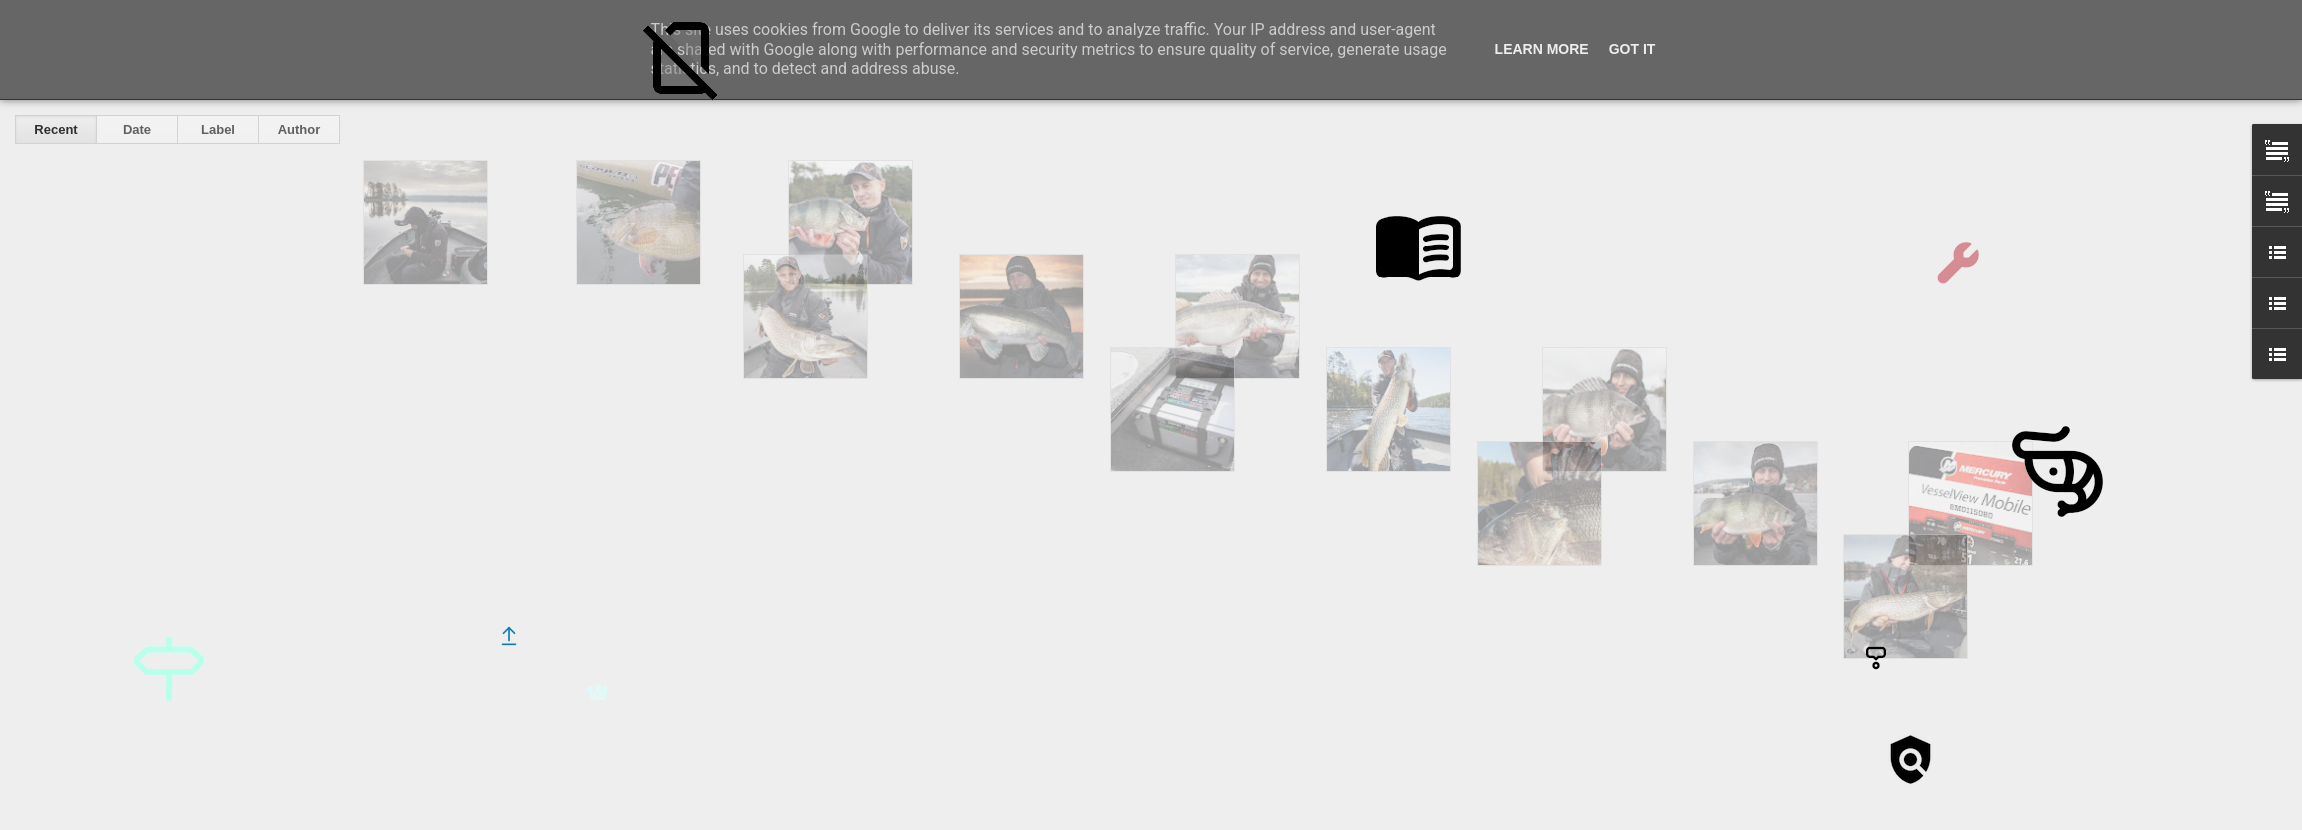  I want to click on access settings or configuration options, so click(1958, 262).